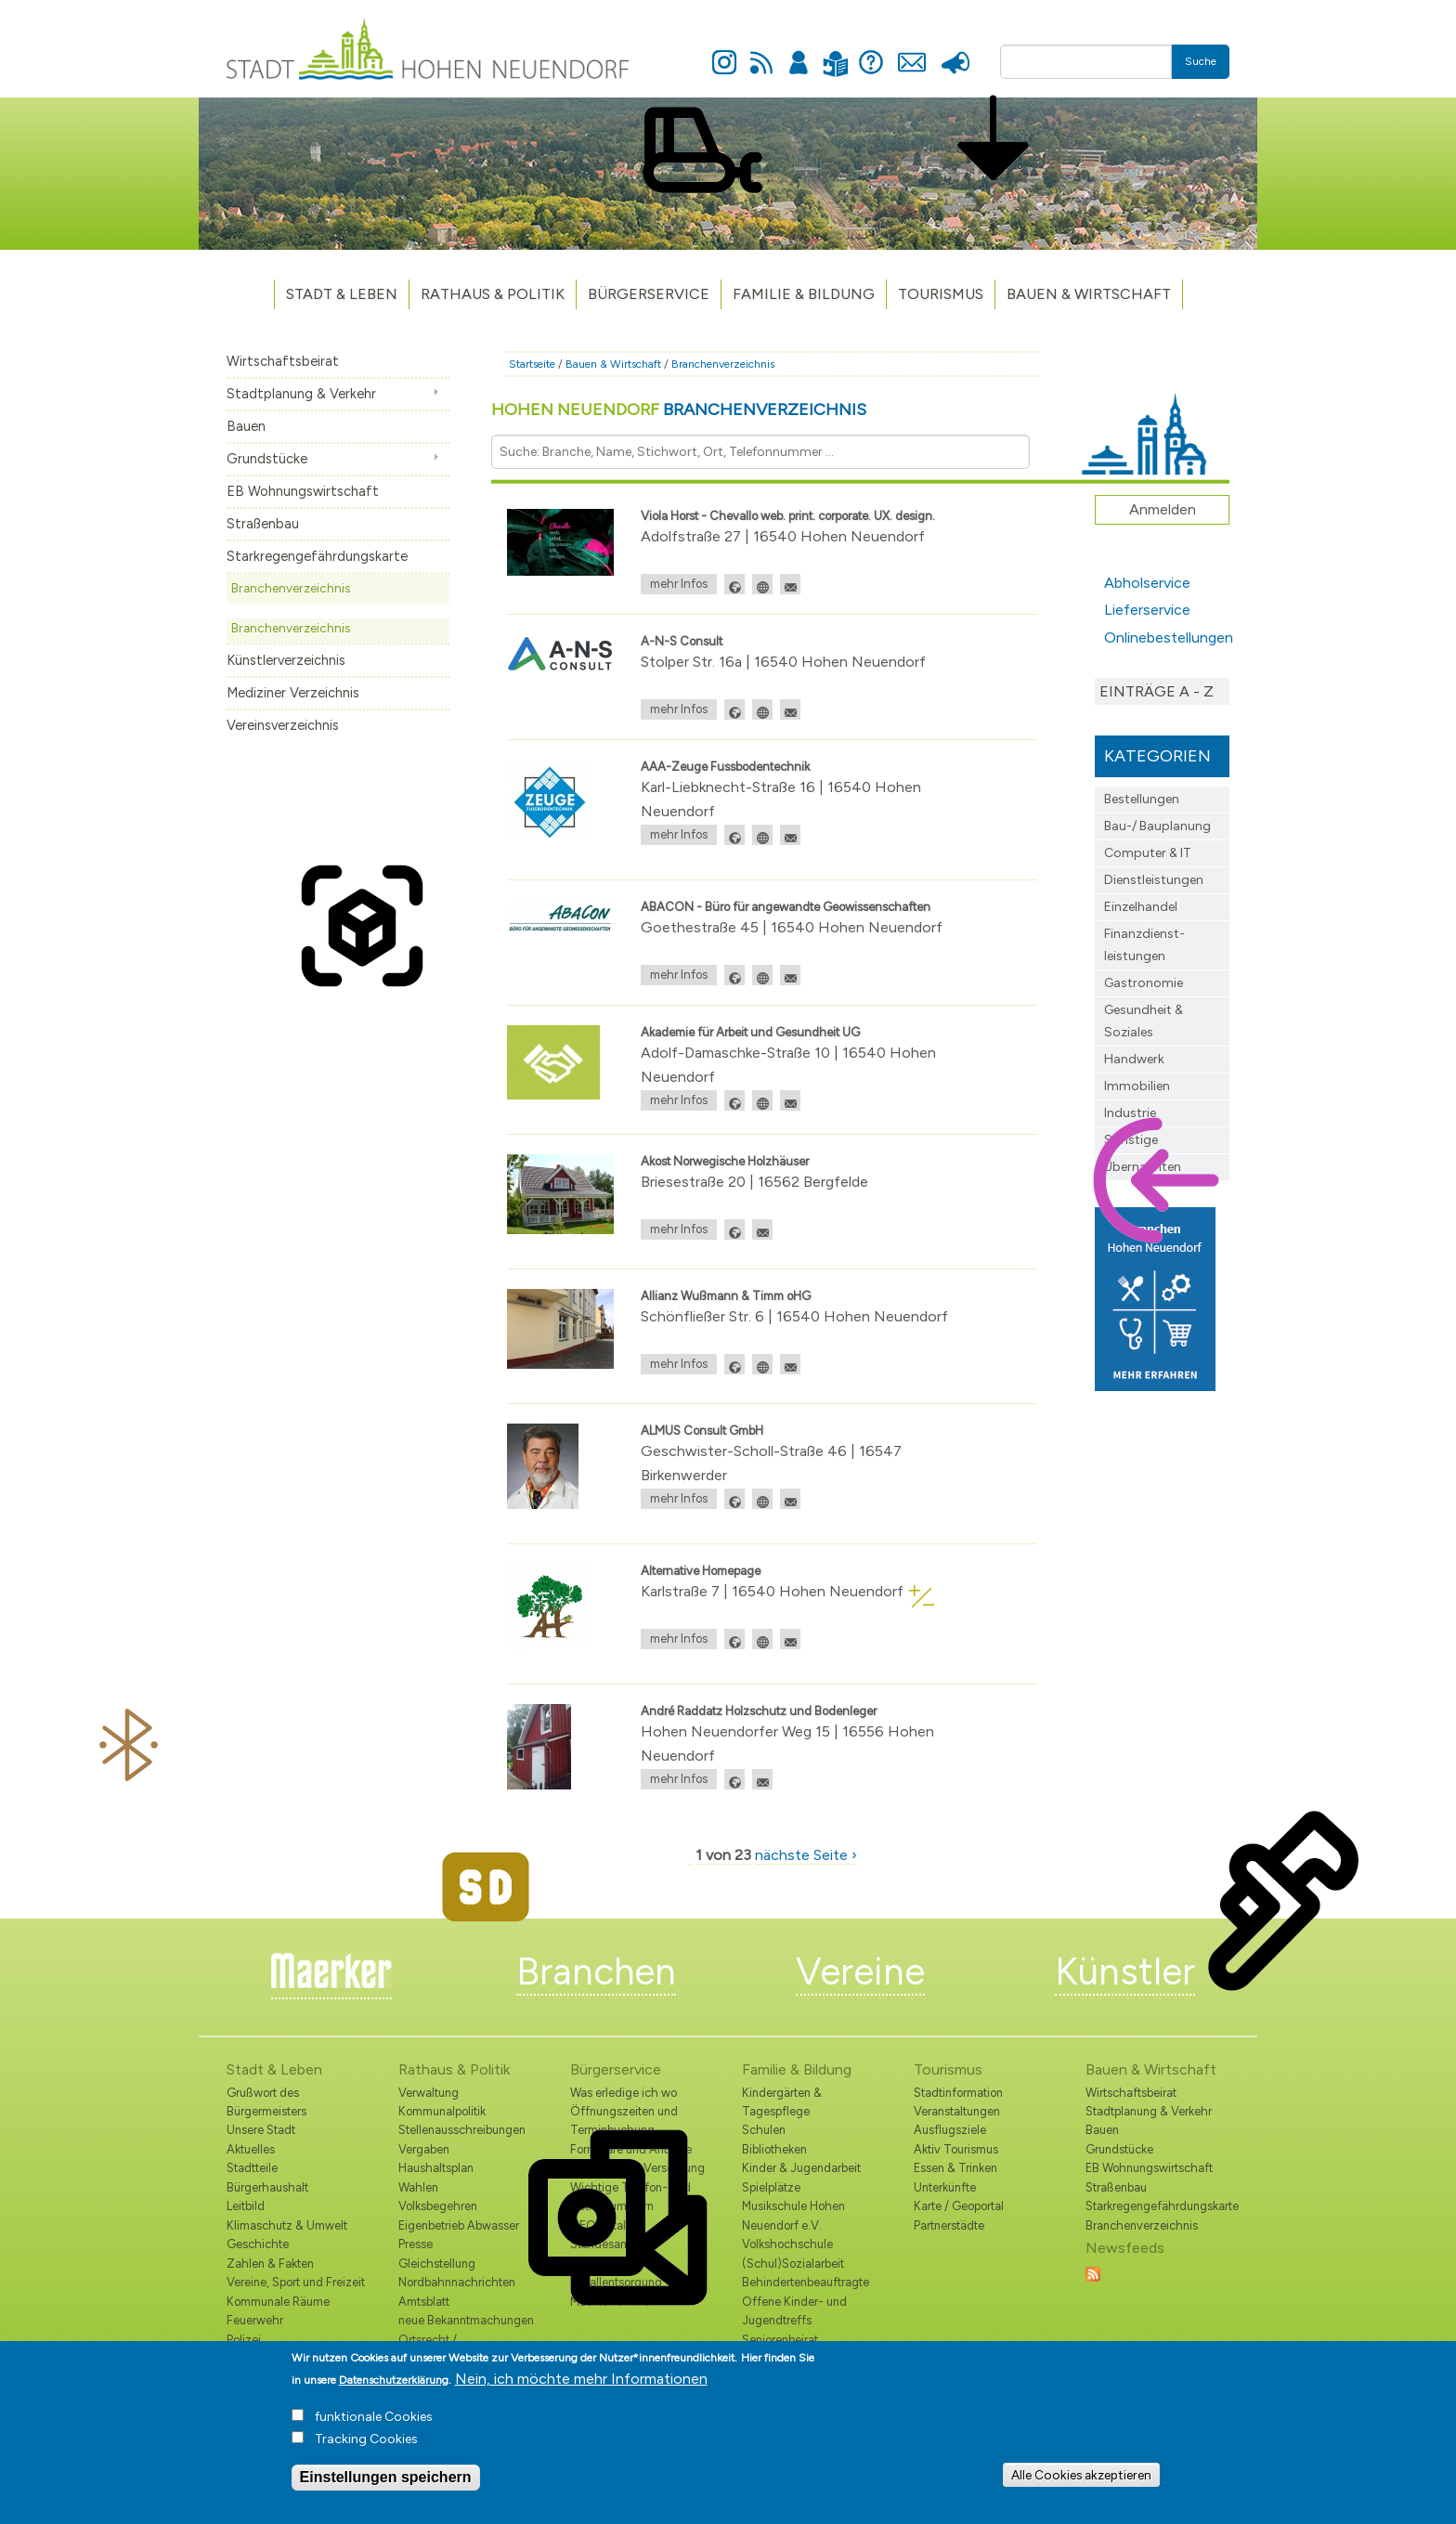 The width and height of the screenshot is (1456, 2524). I want to click on construction or building project category, so click(702, 150).